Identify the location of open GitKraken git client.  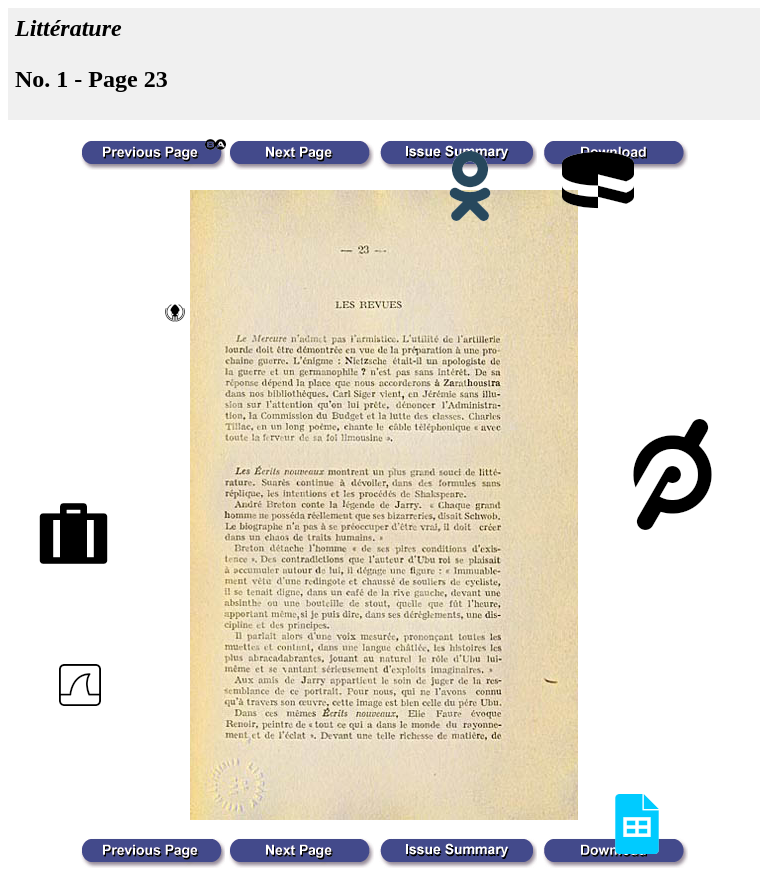
(175, 313).